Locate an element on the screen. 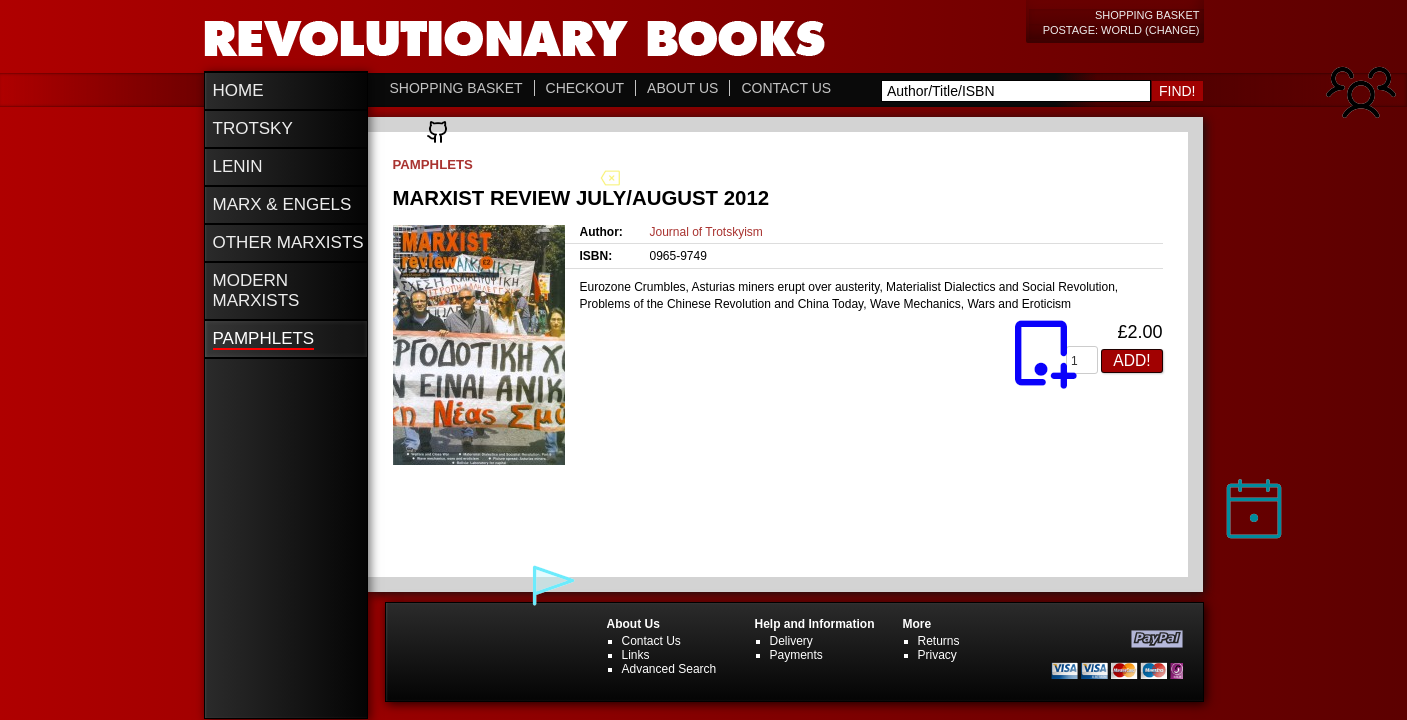 This screenshot has height=720, width=1407. add a new tablet device is located at coordinates (1041, 353).